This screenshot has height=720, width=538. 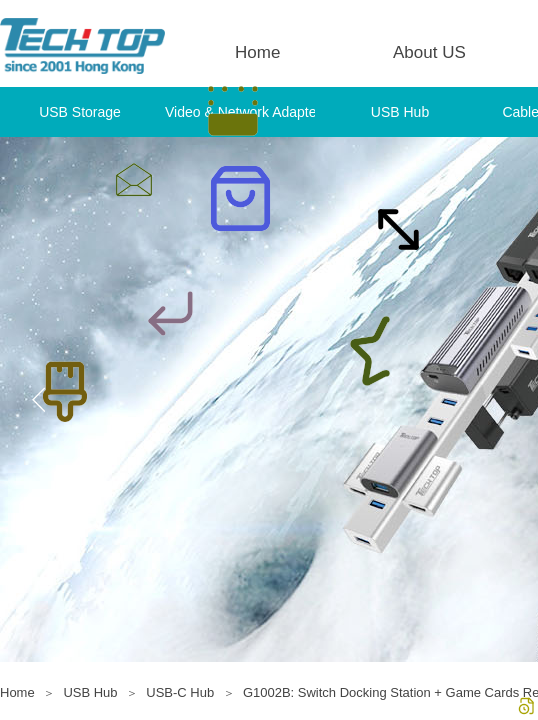 What do you see at coordinates (386, 352) in the screenshot?
I see `indicates a partial or half-star rating` at bounding box center [386, 352].